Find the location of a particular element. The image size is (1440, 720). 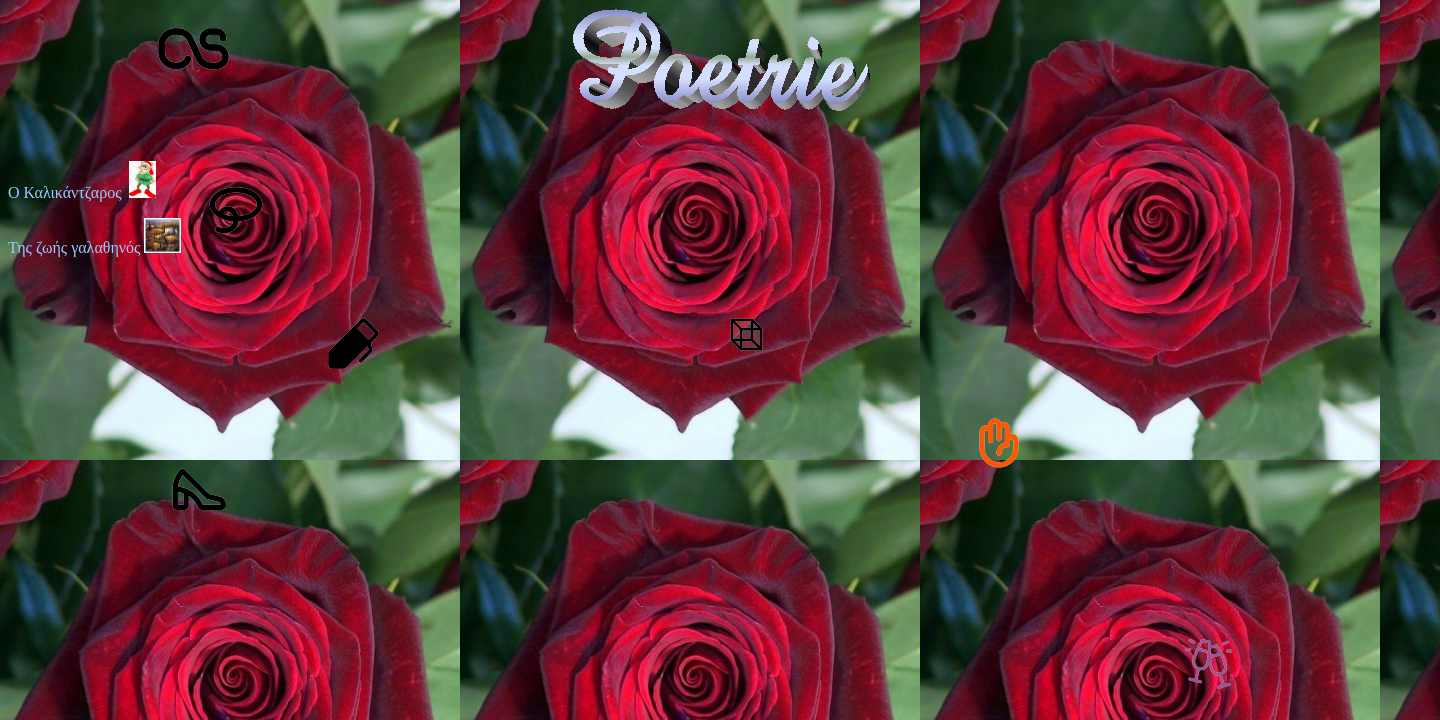

celebrate a milestone or achievement is located at coordinates (1209, 663).